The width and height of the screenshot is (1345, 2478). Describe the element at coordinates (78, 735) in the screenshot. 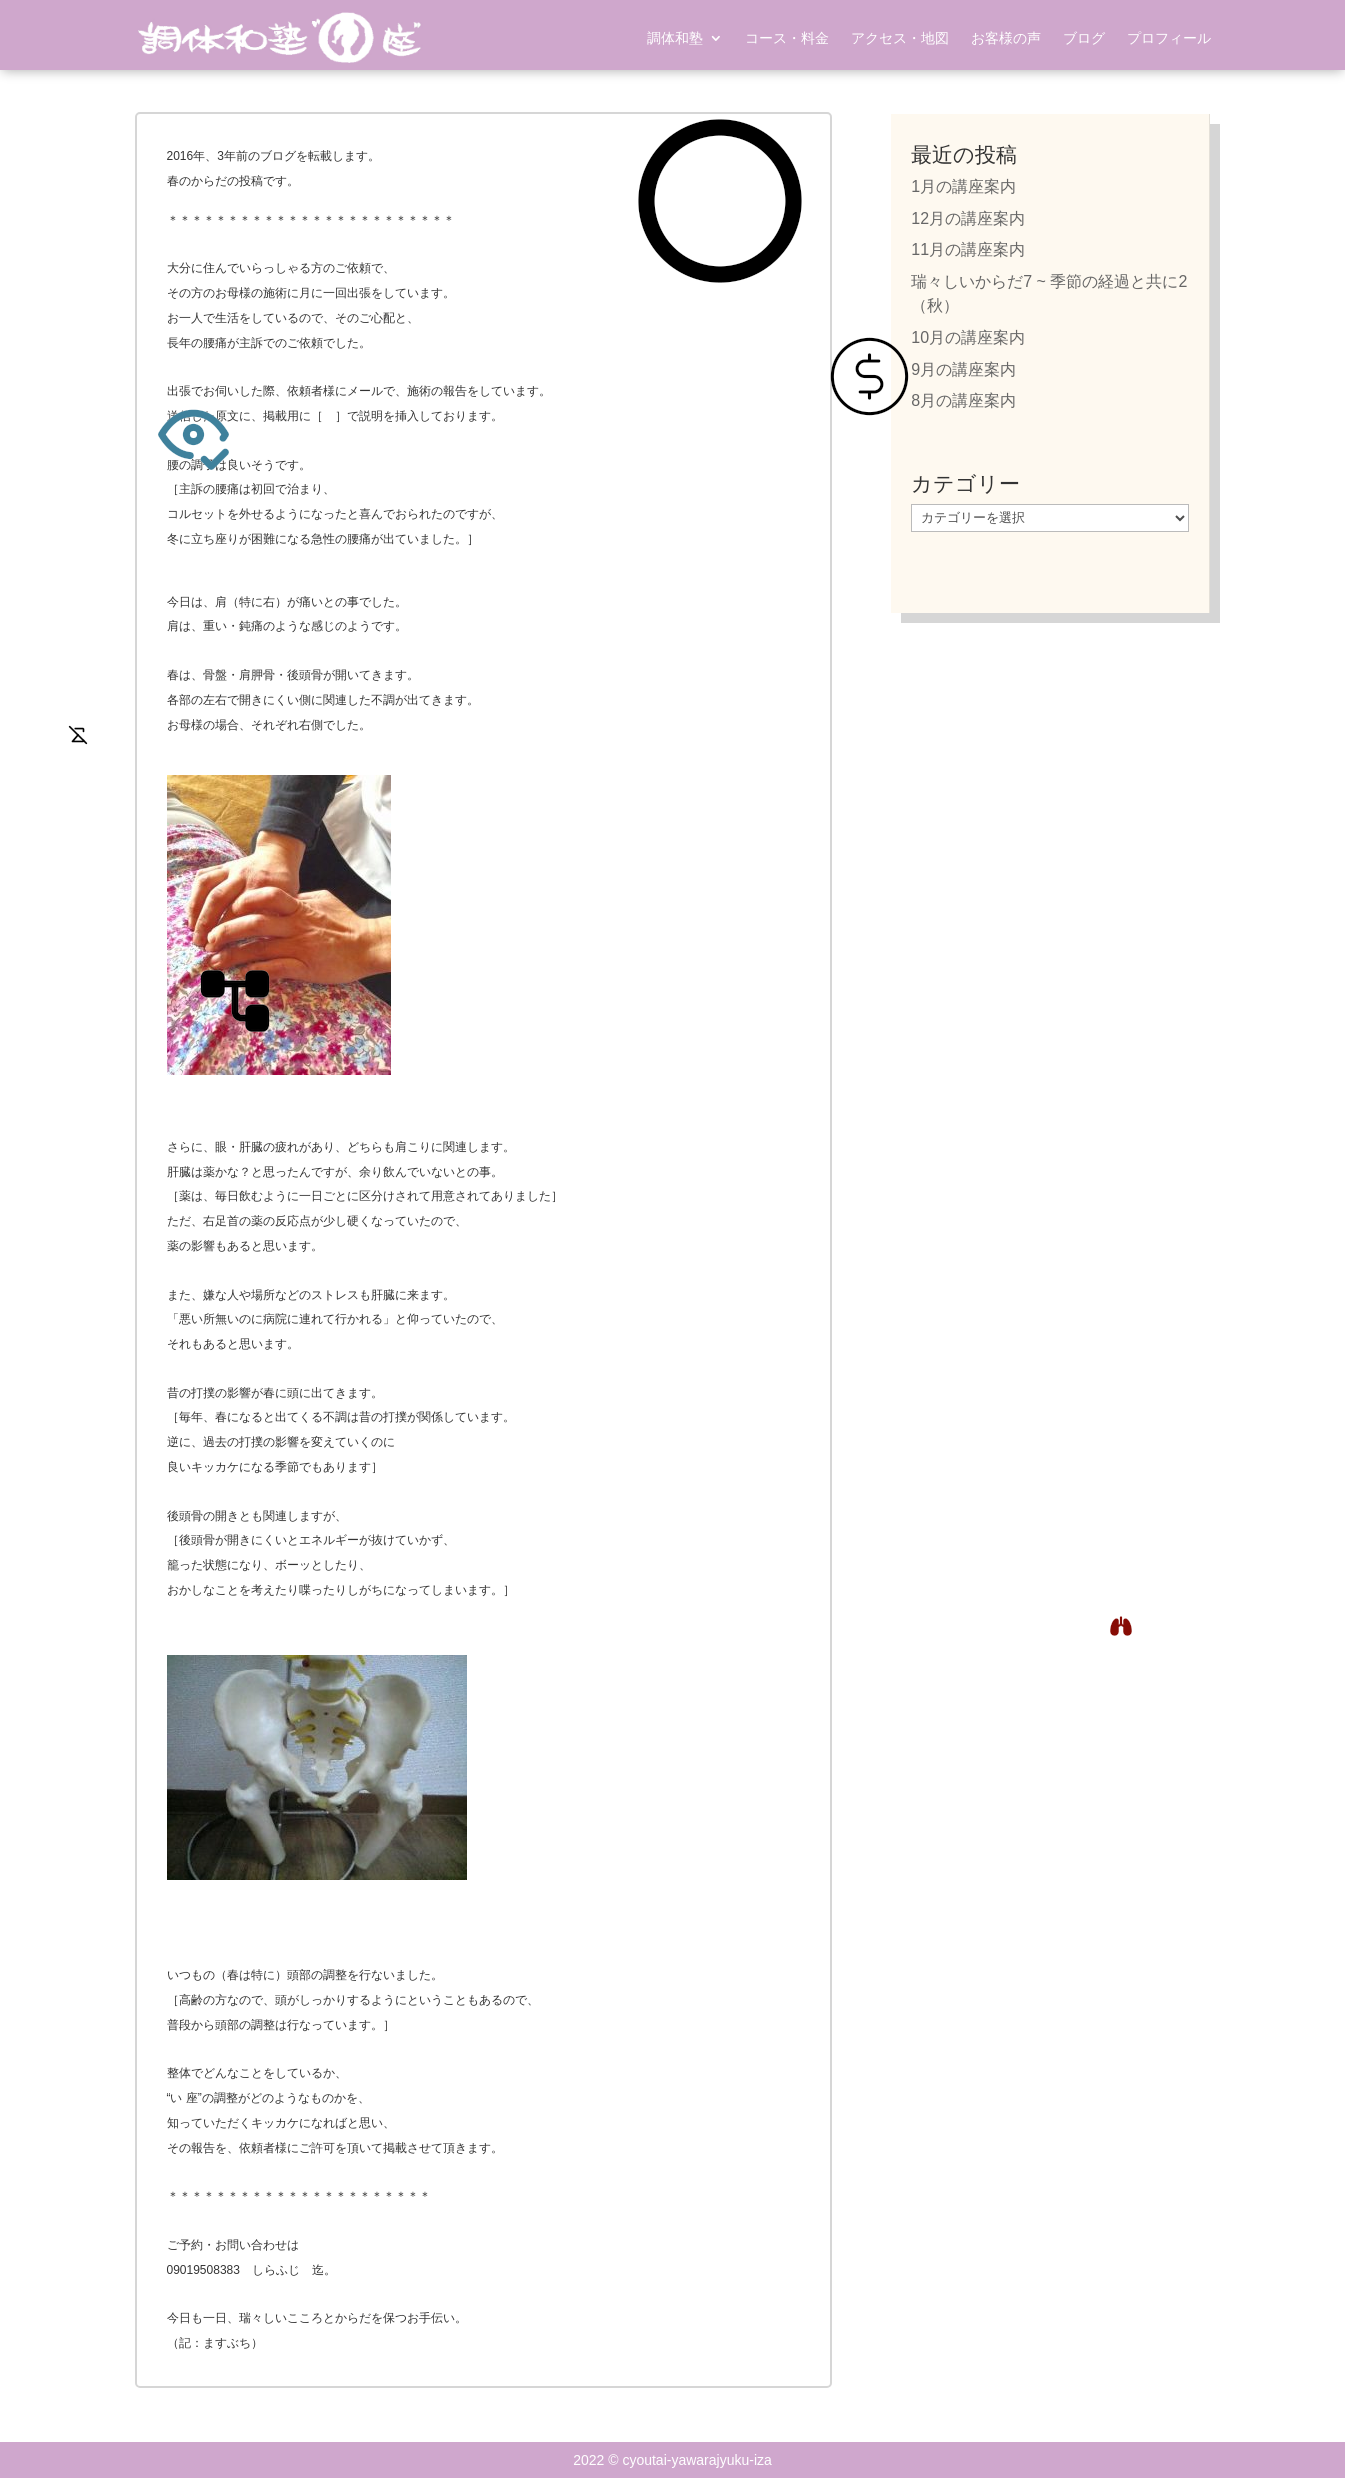

I see `disable automatic sum calculation` at that location.